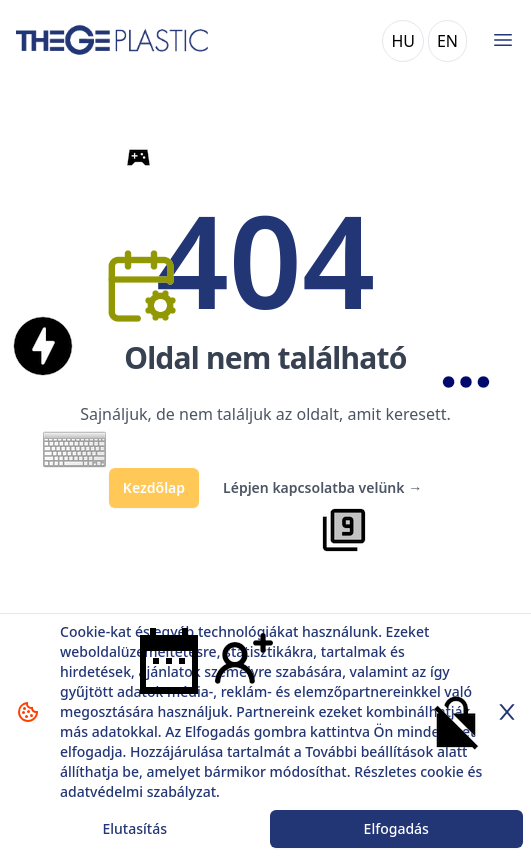 The height and width of the screenshot is (856, 531). Describe the element at coordinates (244, 662) in the screenshot. I see `add a new contact or friend` at that location.